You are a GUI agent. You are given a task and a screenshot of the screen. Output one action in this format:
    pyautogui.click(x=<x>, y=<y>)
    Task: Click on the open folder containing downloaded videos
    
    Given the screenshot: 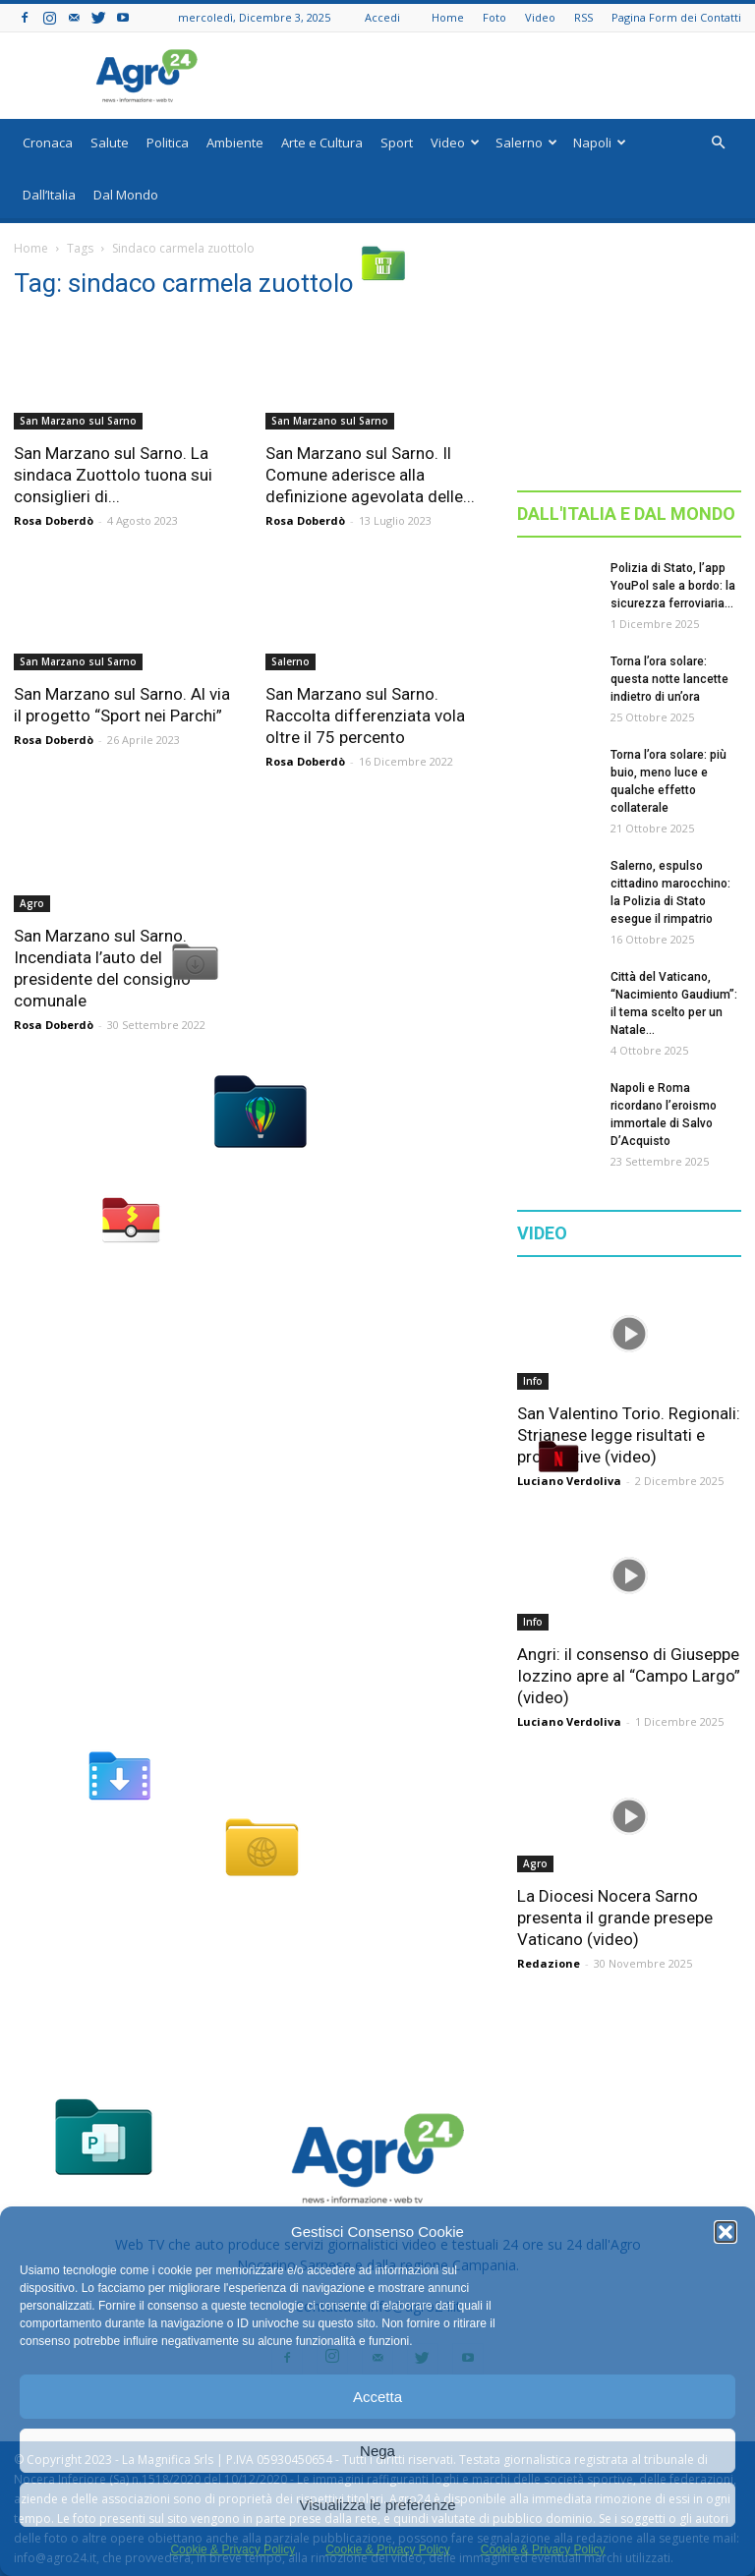 What is the action you would take?
    pyautogui.click(x=119, y=1777)
    